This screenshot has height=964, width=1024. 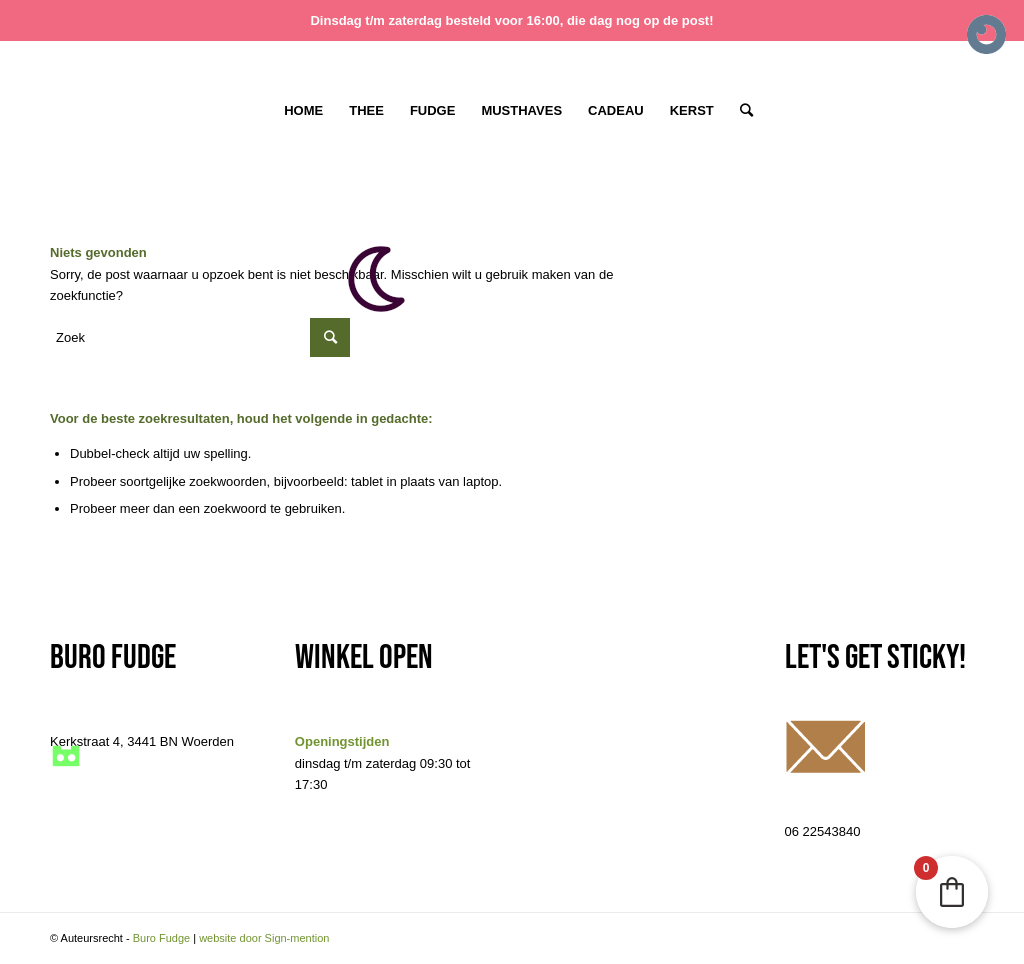 What do you see at coordinates (66, 756) in the screenshot?
I see `simplybuilt brand logo` at bounding box center [66, 756].